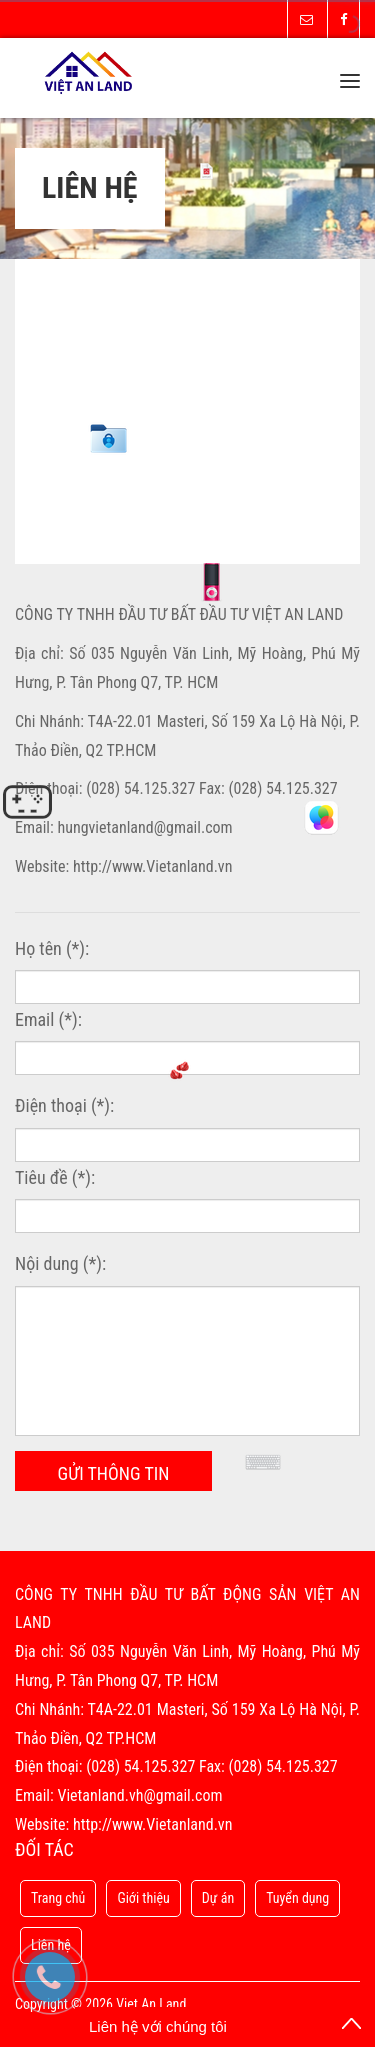 This screenshot has width=375, height=2047. What do you see at coordinates (206, 171) in the screenshot?
I see `apport crash report file` at bounding box center [206, 171].